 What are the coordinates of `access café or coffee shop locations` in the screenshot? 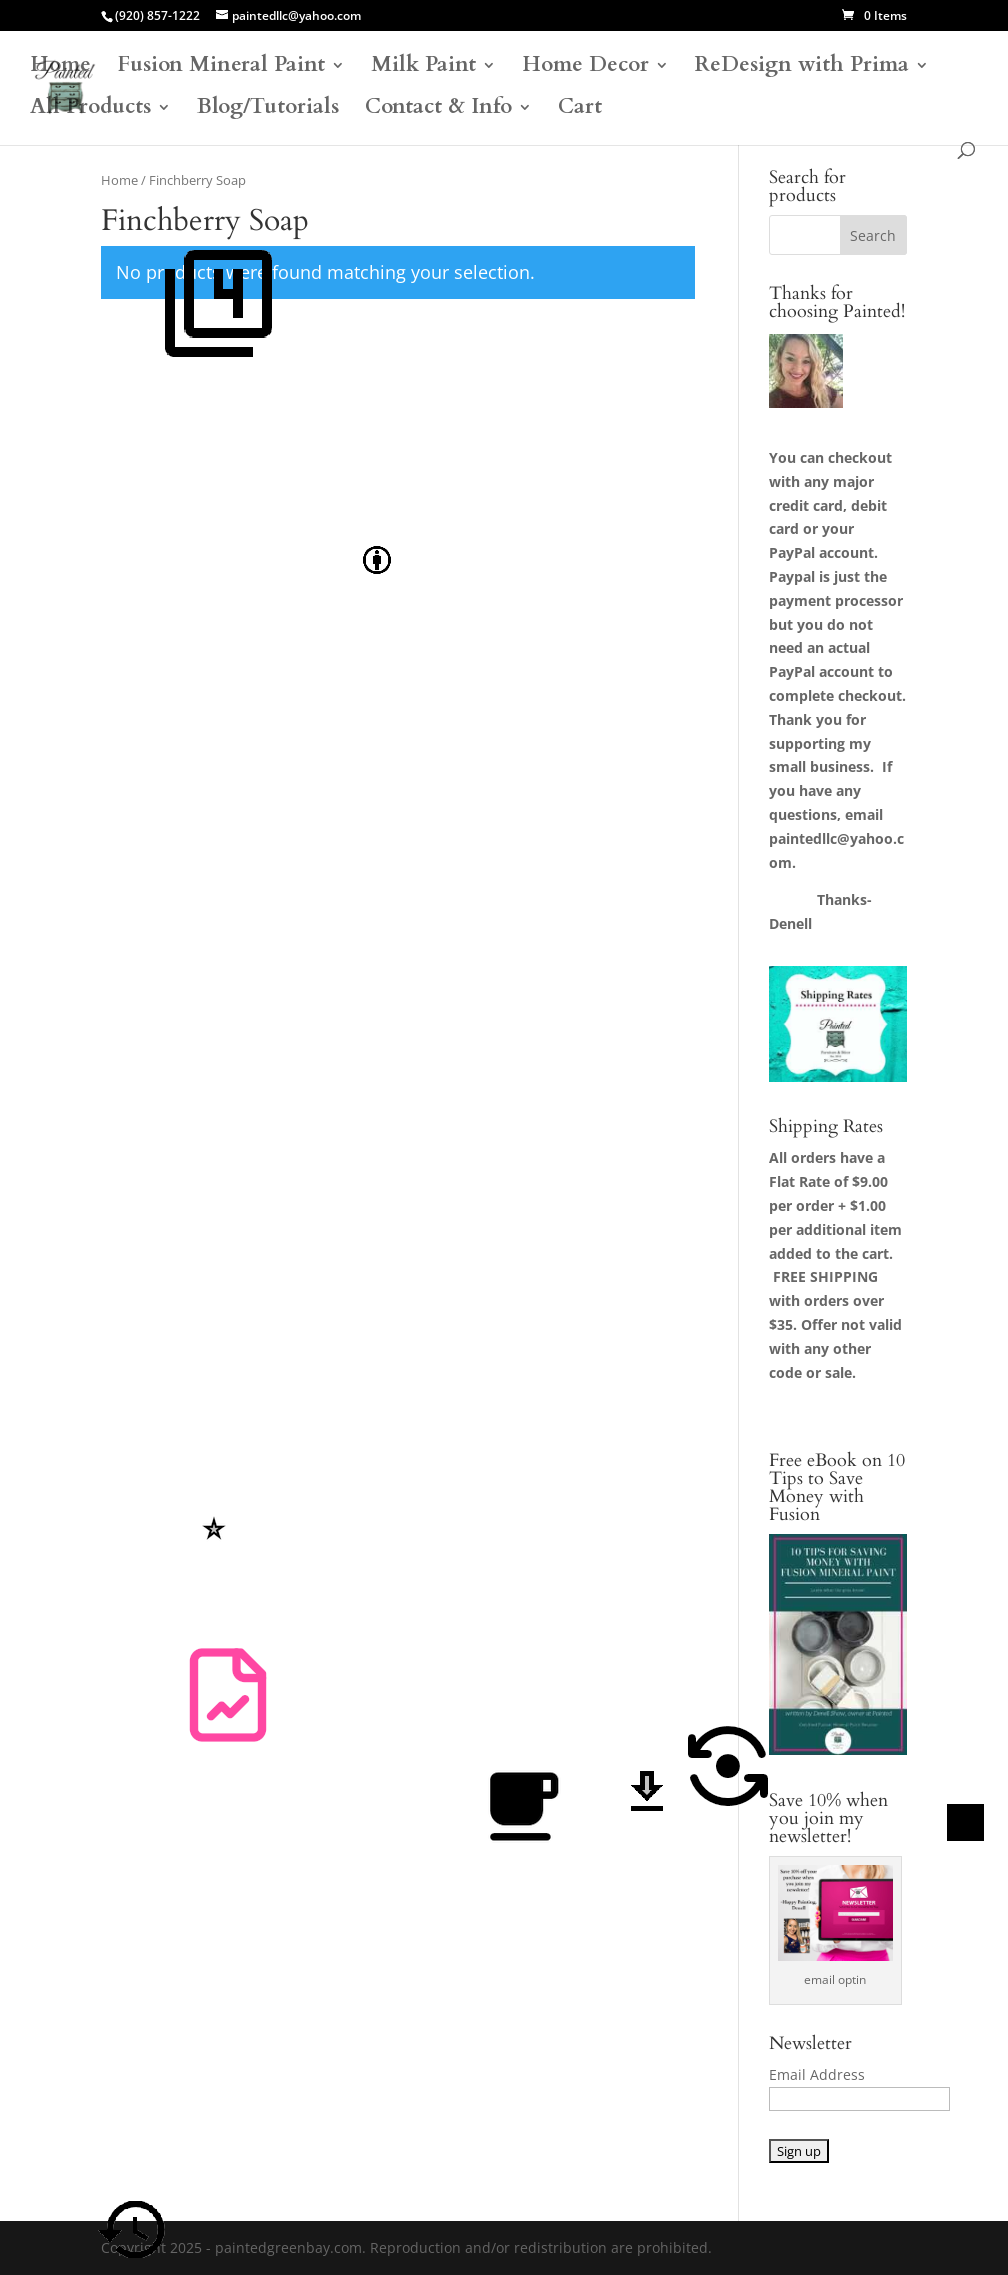 It's located at (520, 1806).